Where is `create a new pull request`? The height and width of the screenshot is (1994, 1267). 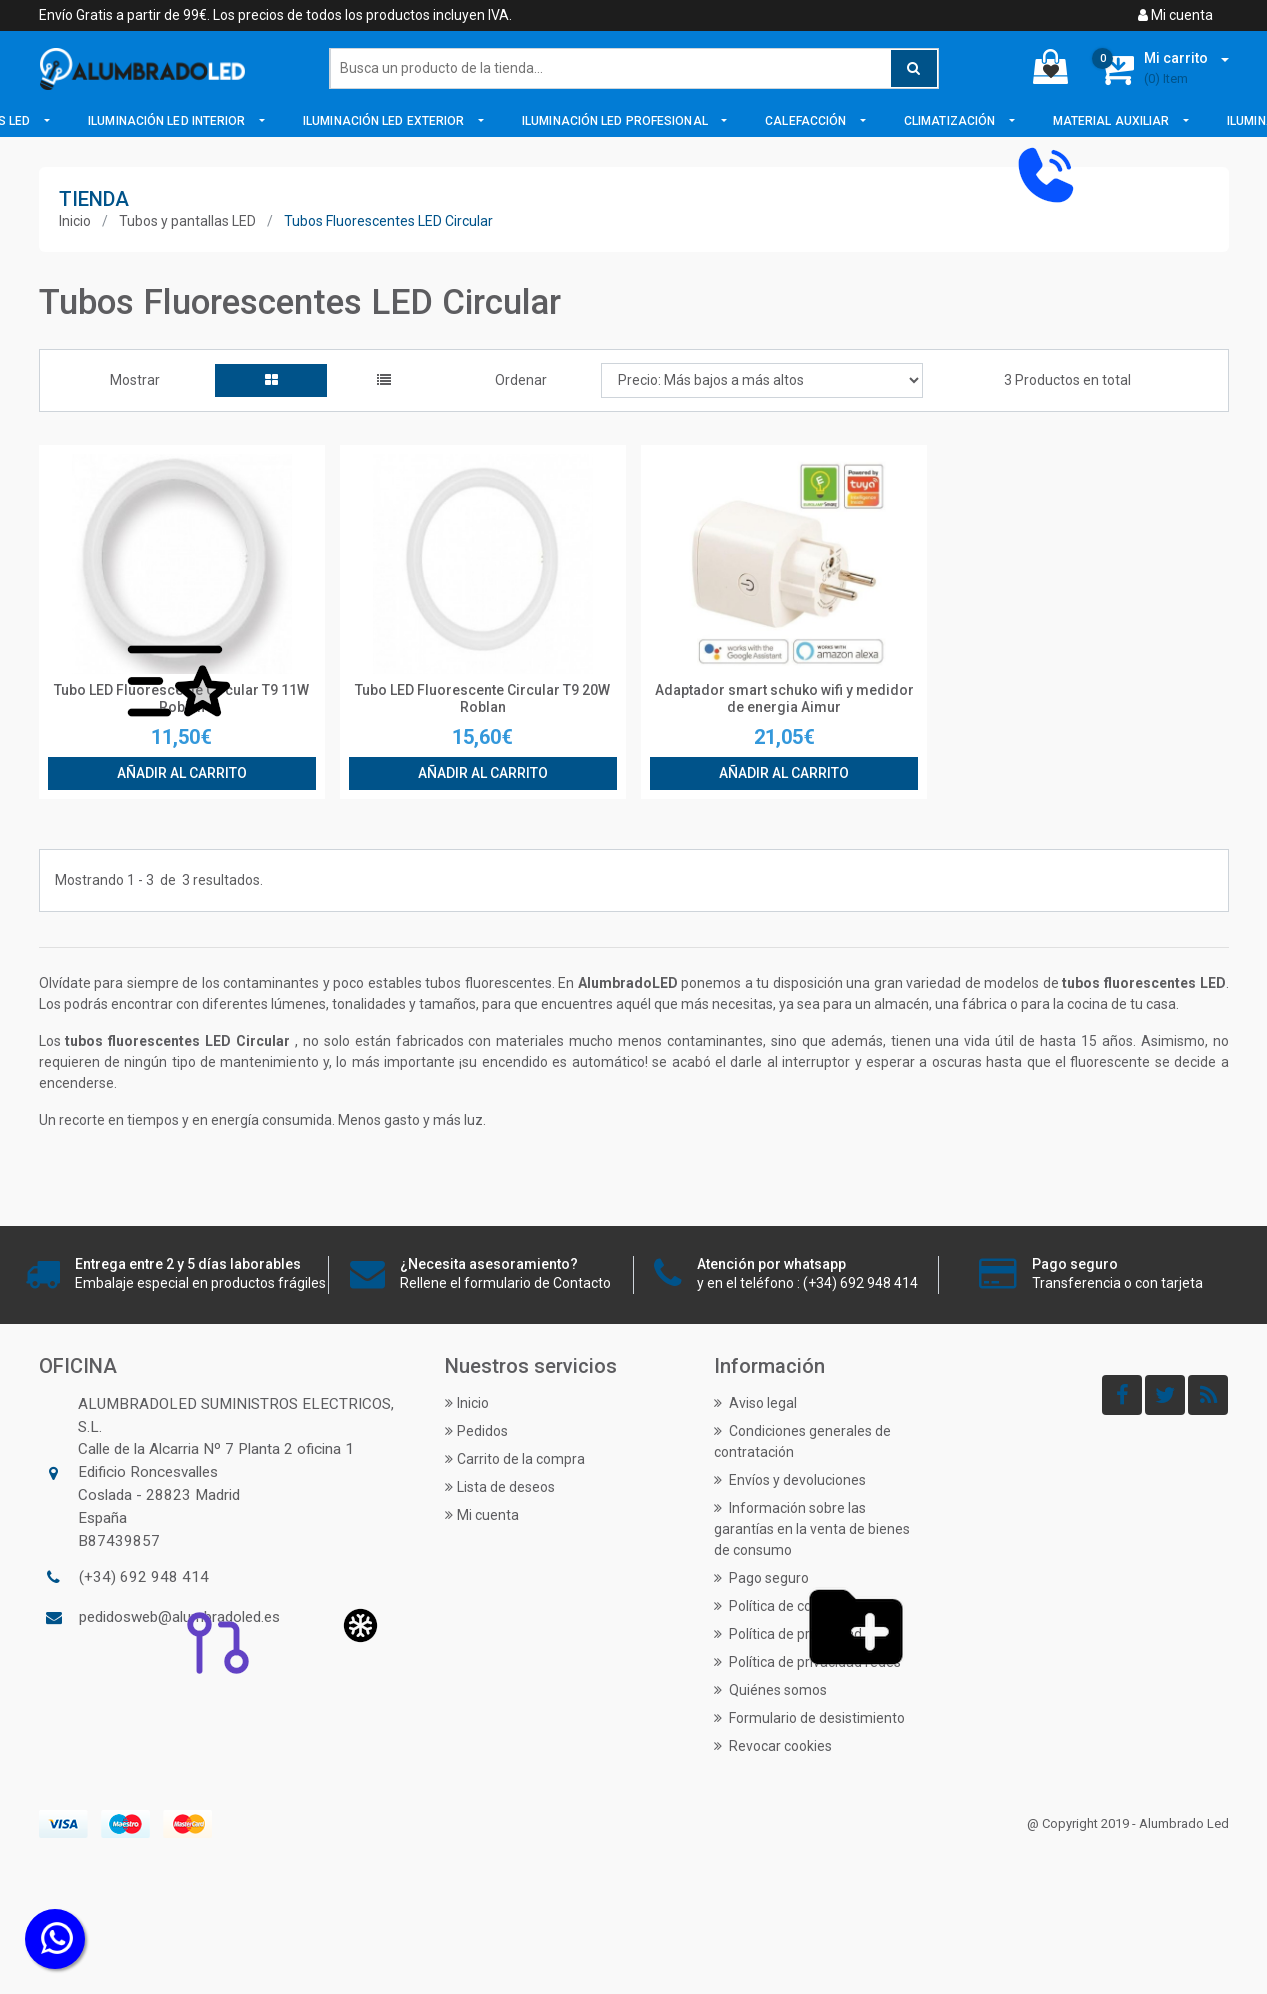 create a new pull request is located at coordinates (218, 1643).